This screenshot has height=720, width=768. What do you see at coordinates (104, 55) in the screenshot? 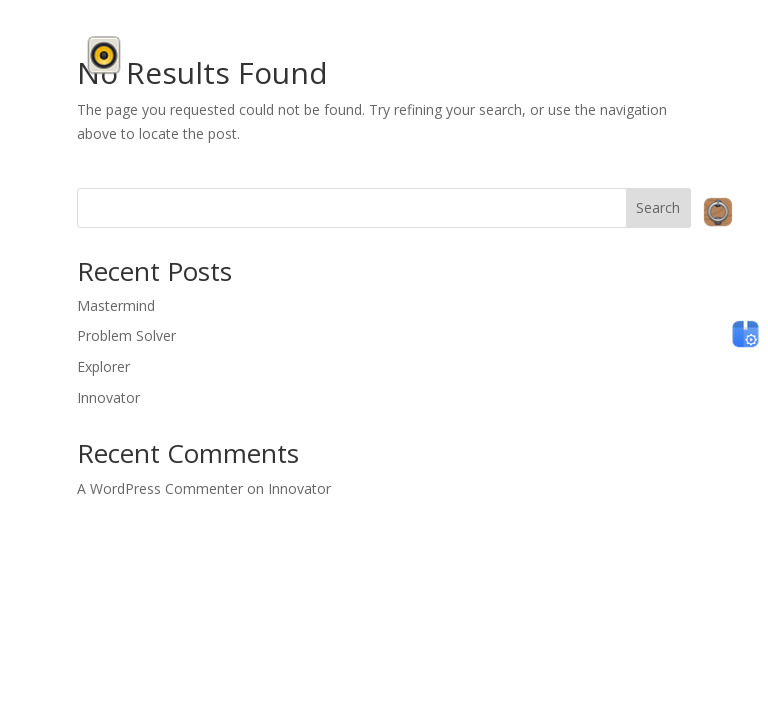
I see `open sound or audio settings panel` at bounding box center [104, 55].